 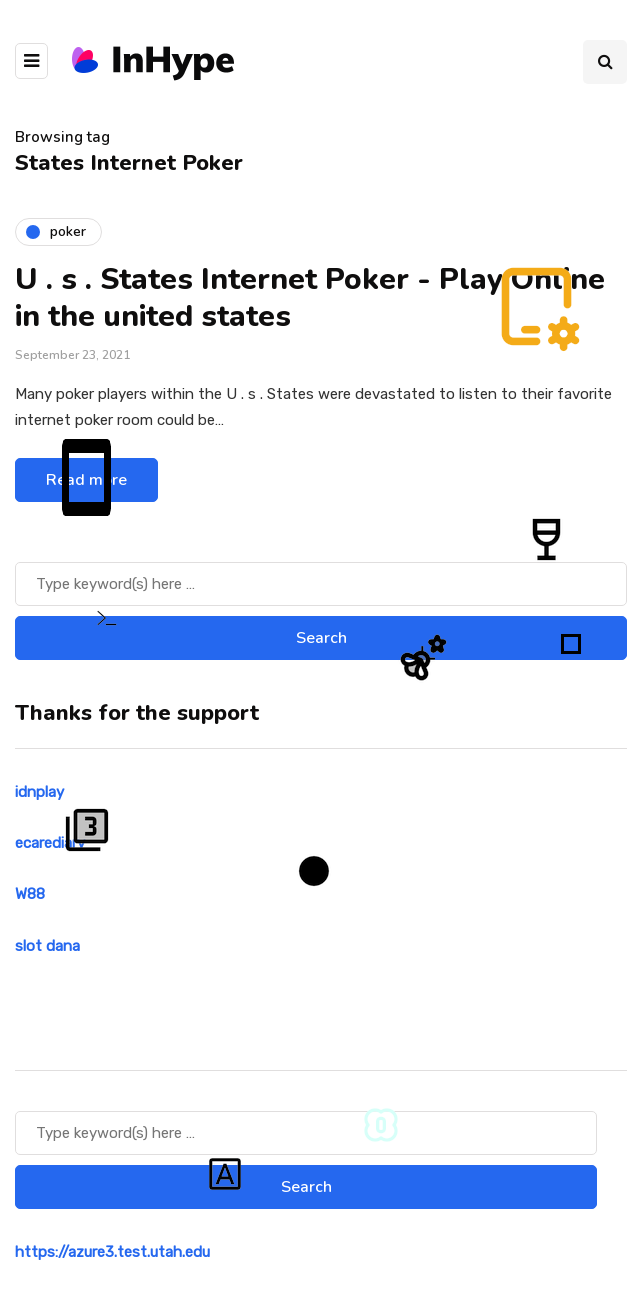 What do you see at coordinates (87, 830) in the screenshot?
I see `select filter option 3` at bounding box center [87, 830].